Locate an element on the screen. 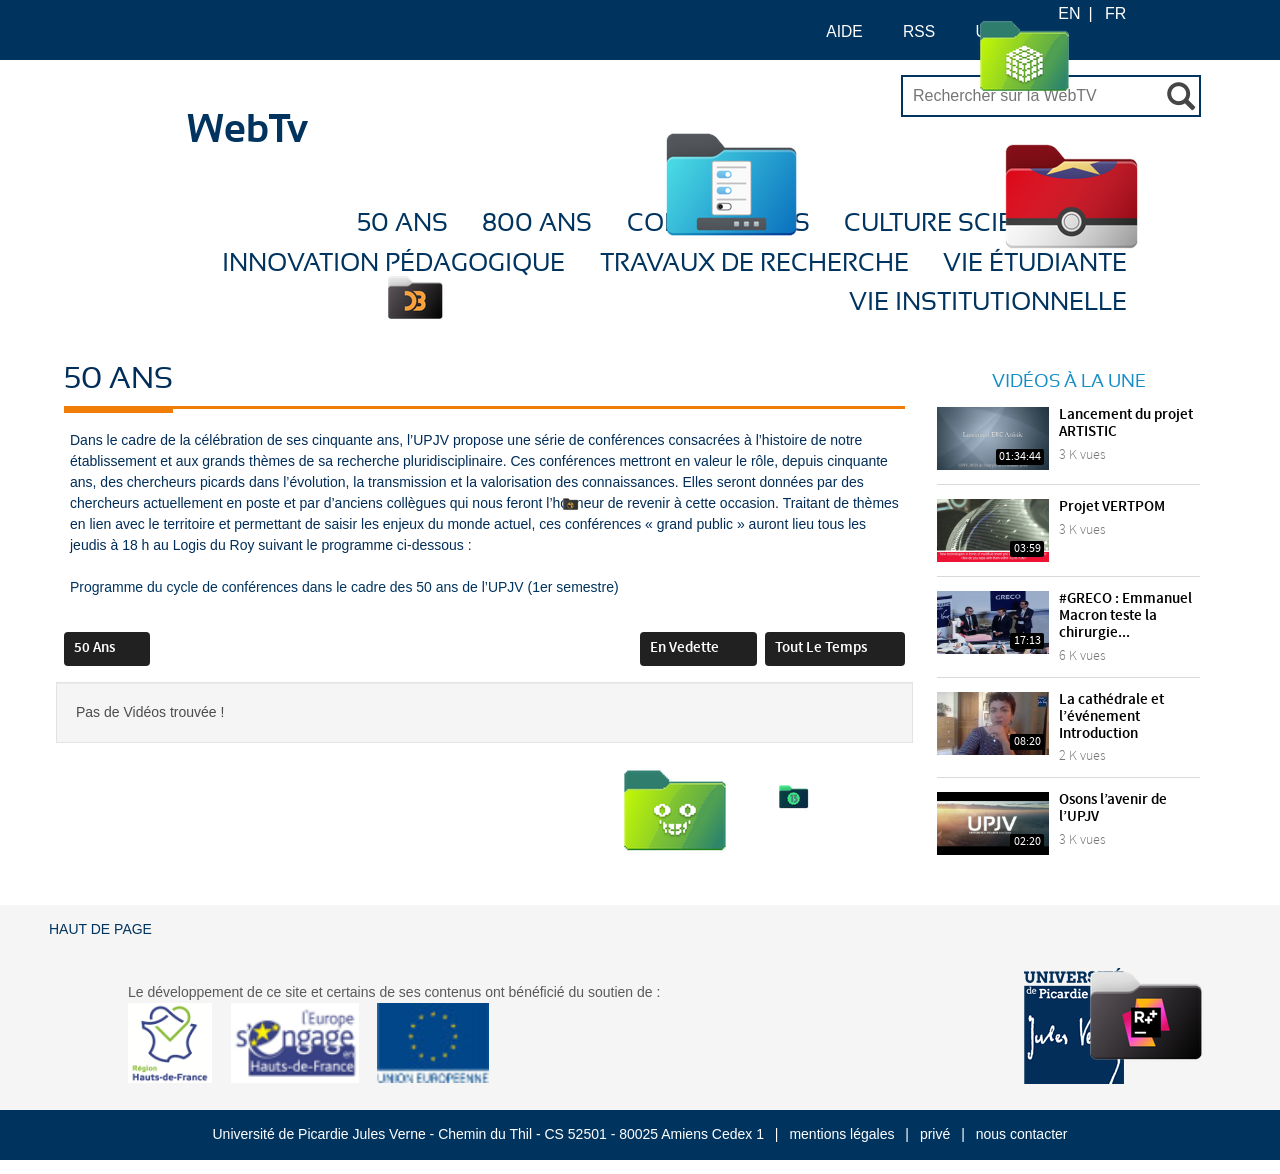 This screenshot has width=1280, height=1174. open GameJolt games folder is located at coordinates (675, 813).